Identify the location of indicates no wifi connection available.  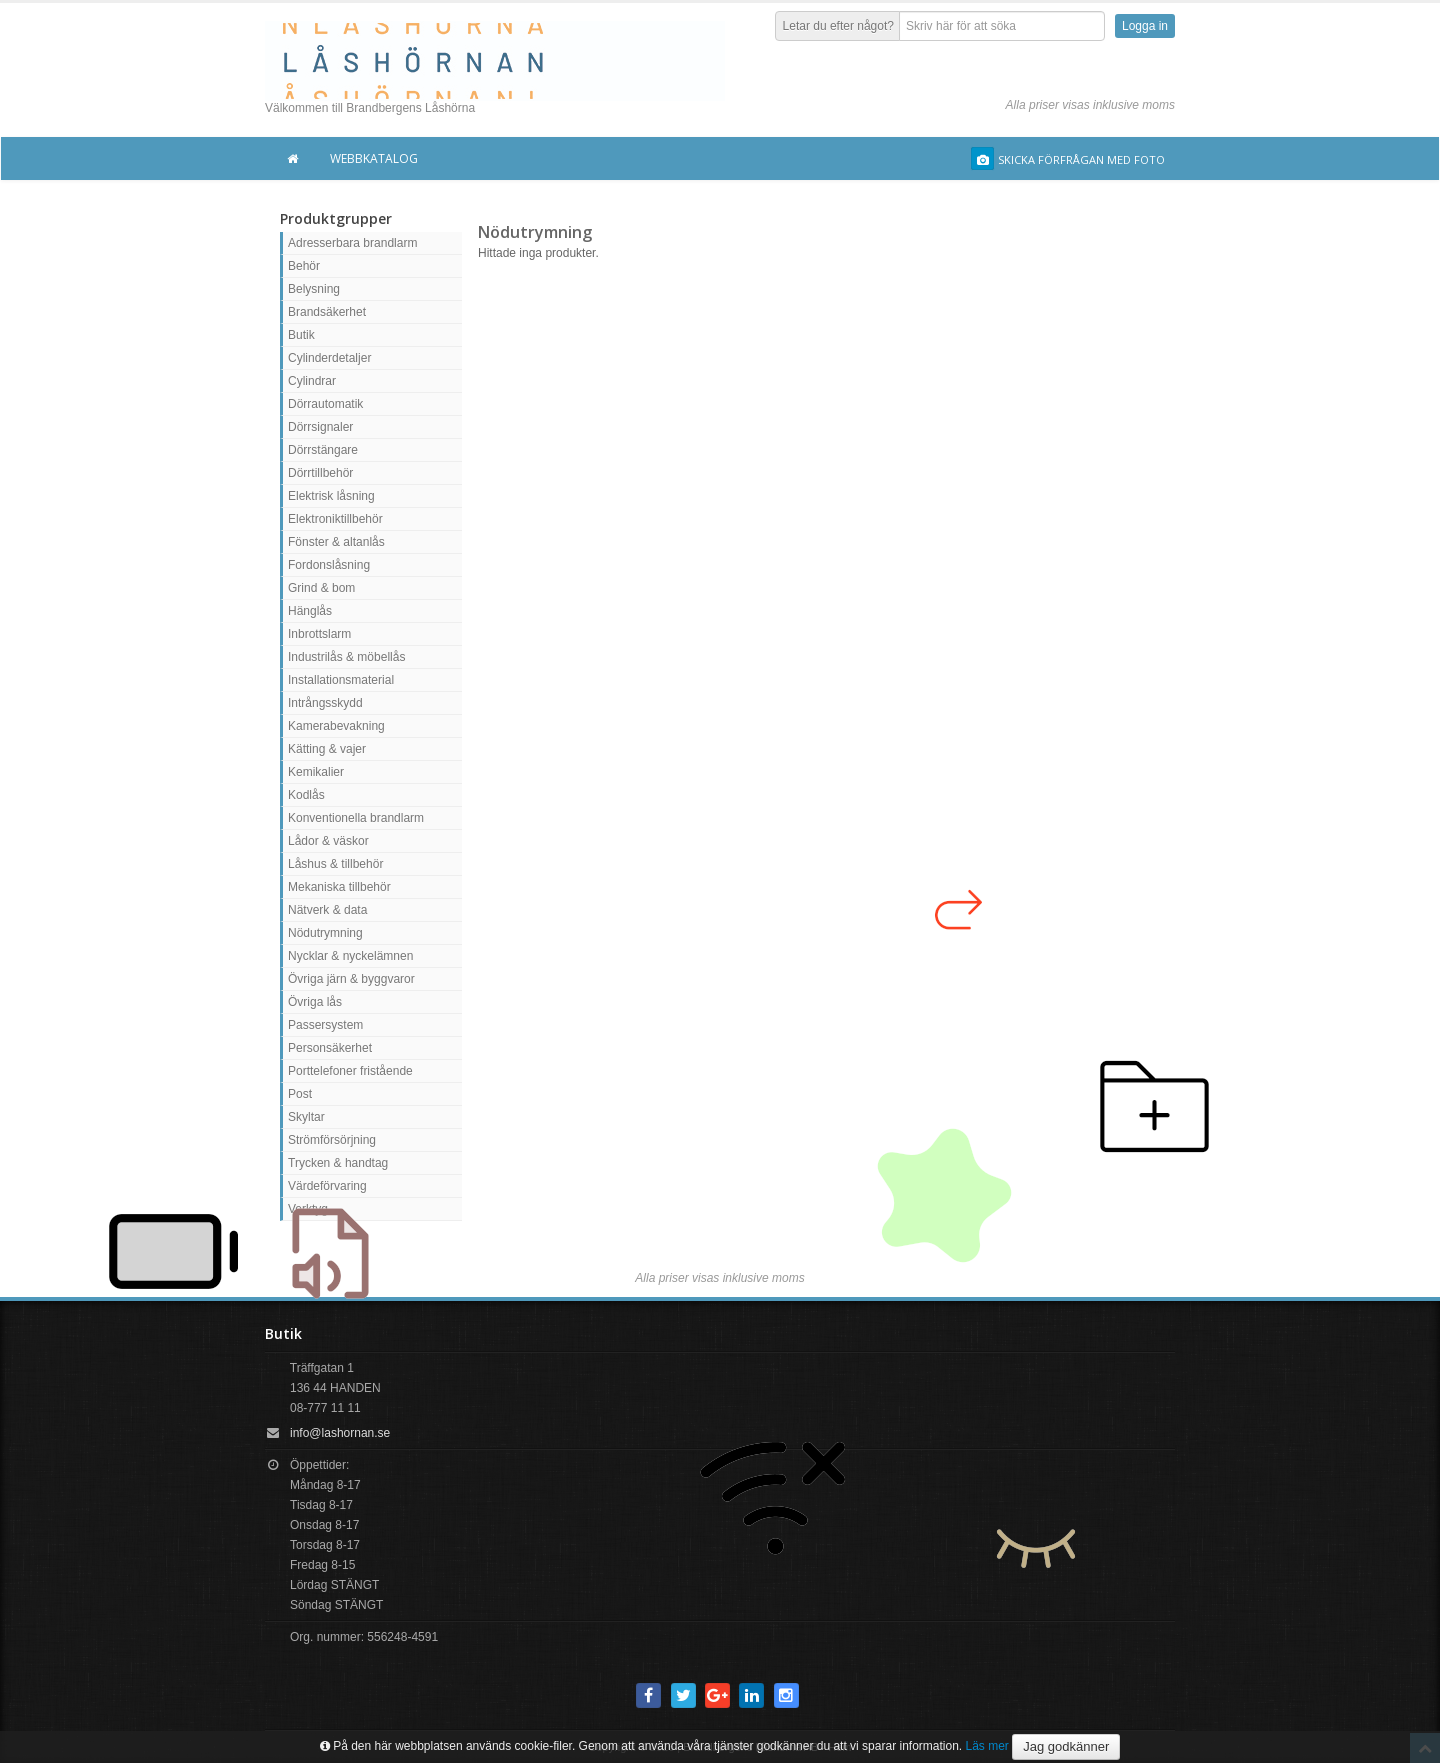
(775, 1495).